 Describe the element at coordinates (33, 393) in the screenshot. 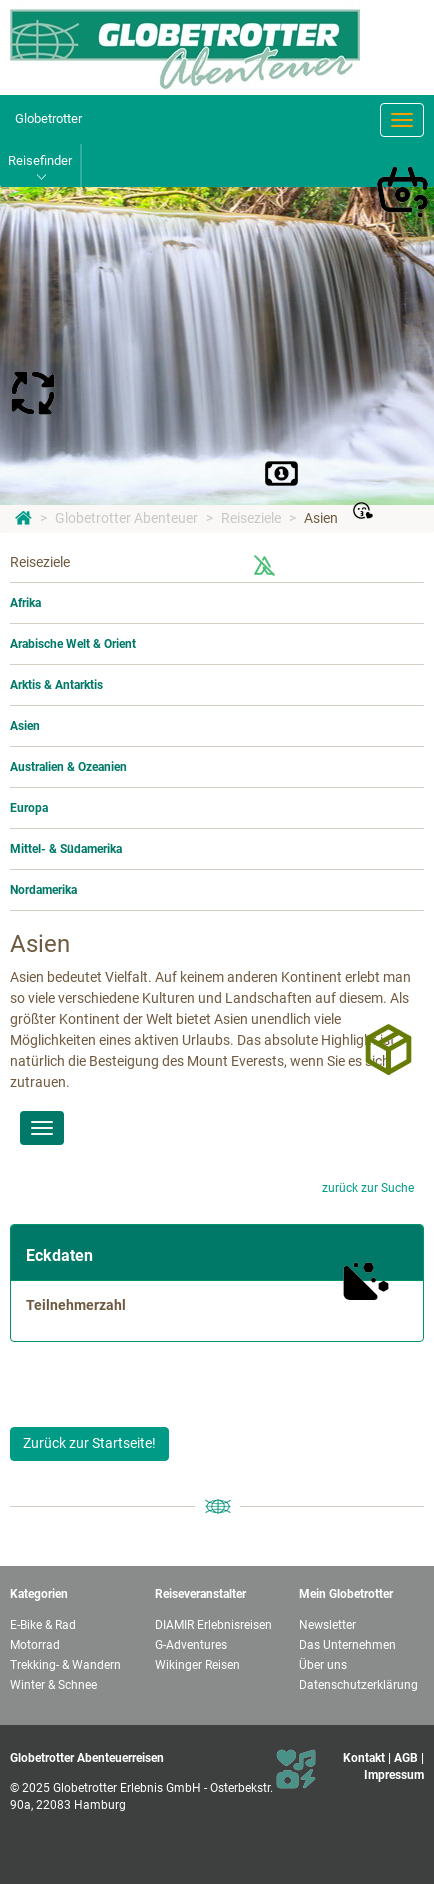

I see `refresh or reload content` at that location.